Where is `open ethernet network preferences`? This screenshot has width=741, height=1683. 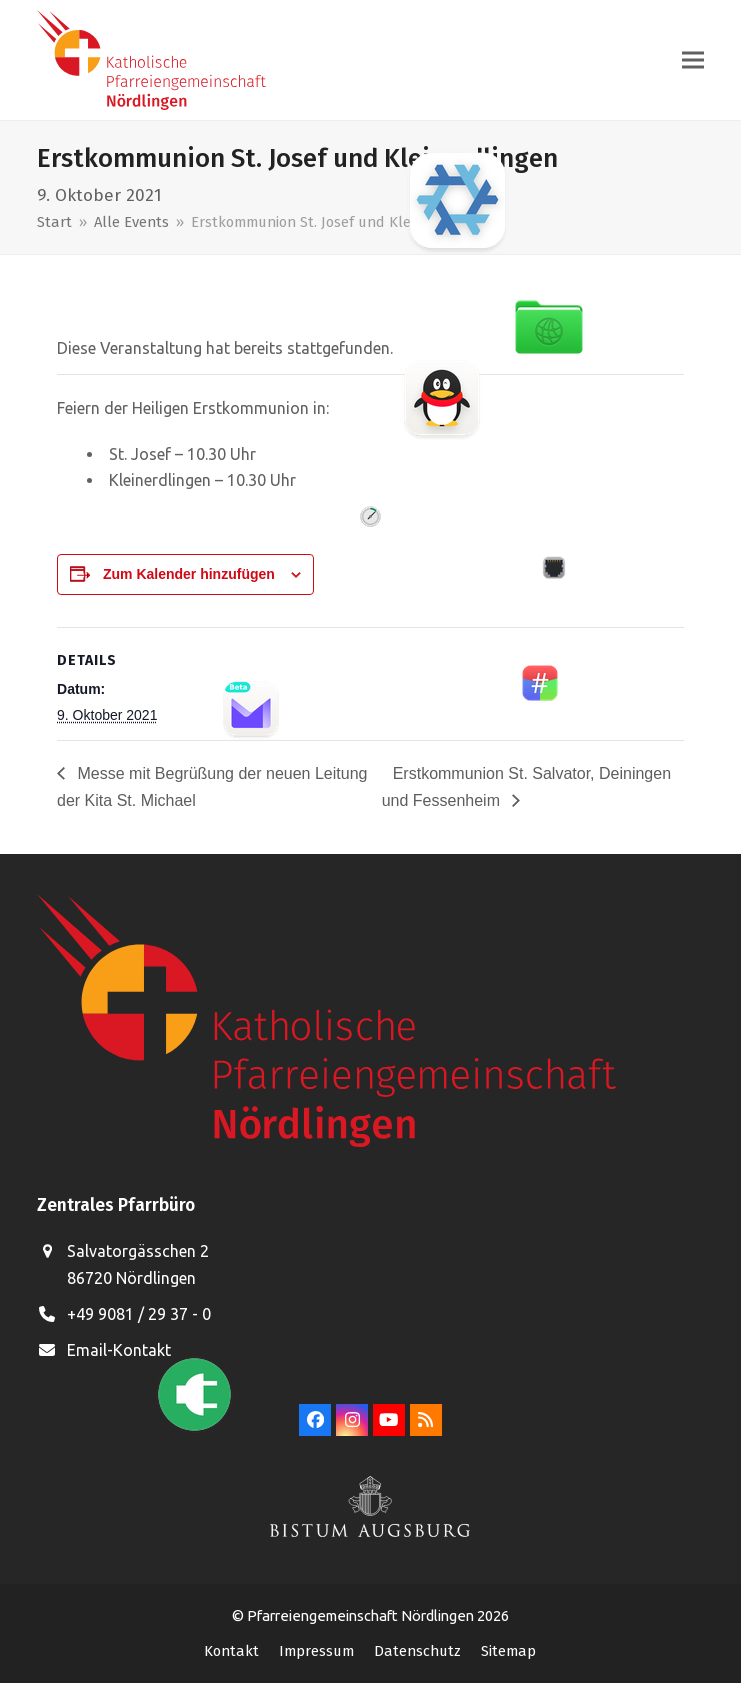
open ethernet network preferences is located at coordinates (554, 568).